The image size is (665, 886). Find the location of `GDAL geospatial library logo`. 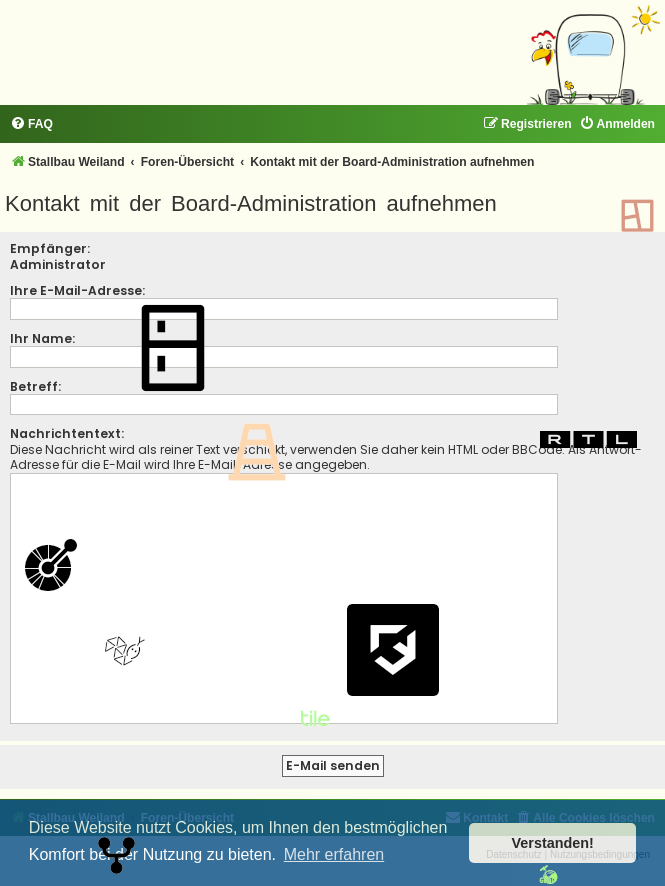

GDAL geospatial library logo is located at coordinates (548, 874).